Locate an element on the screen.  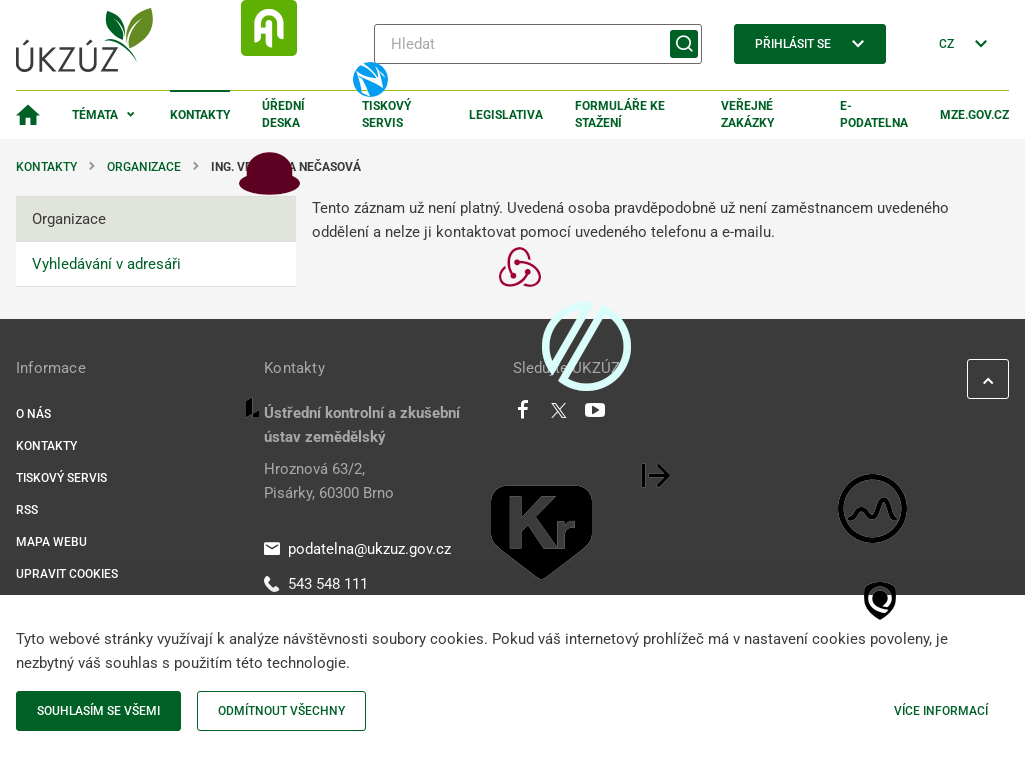
open the Flood torrent client is located at coordinates (872, 508).